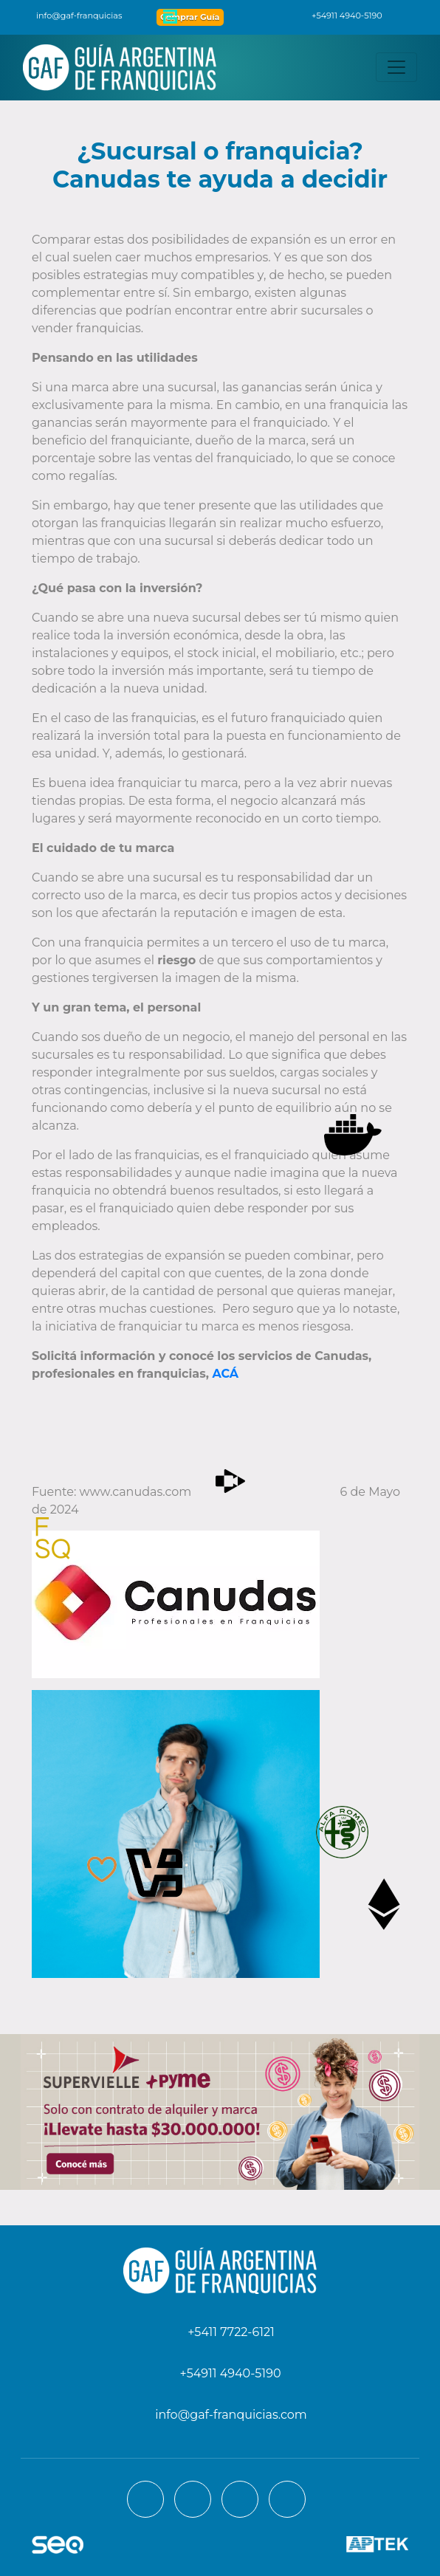 The height and width of the screenshot is (2576, 440). Describe the element at coordinates (170, 16) in the screenshot. I see `visit the G2G gaming marketplace` at that location.